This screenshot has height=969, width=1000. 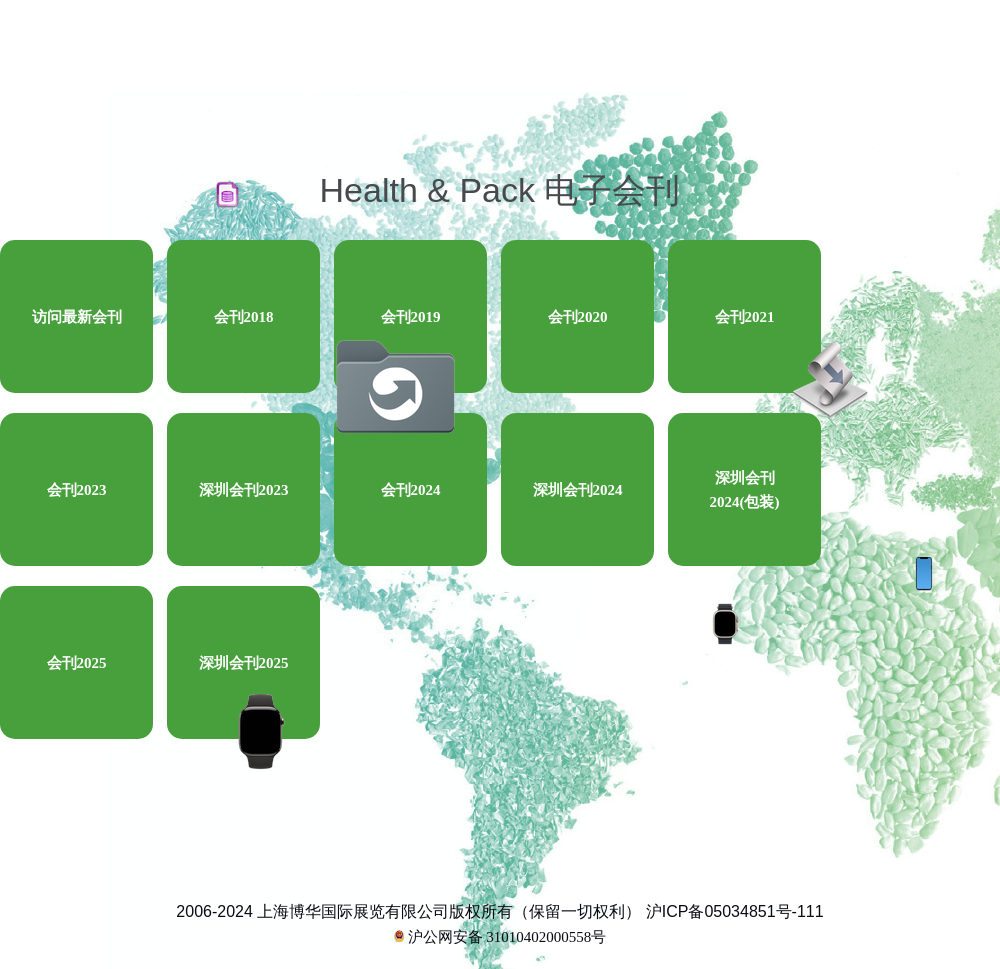 I want to click on apple watch ultra device icon, so click(x=725, y=624).